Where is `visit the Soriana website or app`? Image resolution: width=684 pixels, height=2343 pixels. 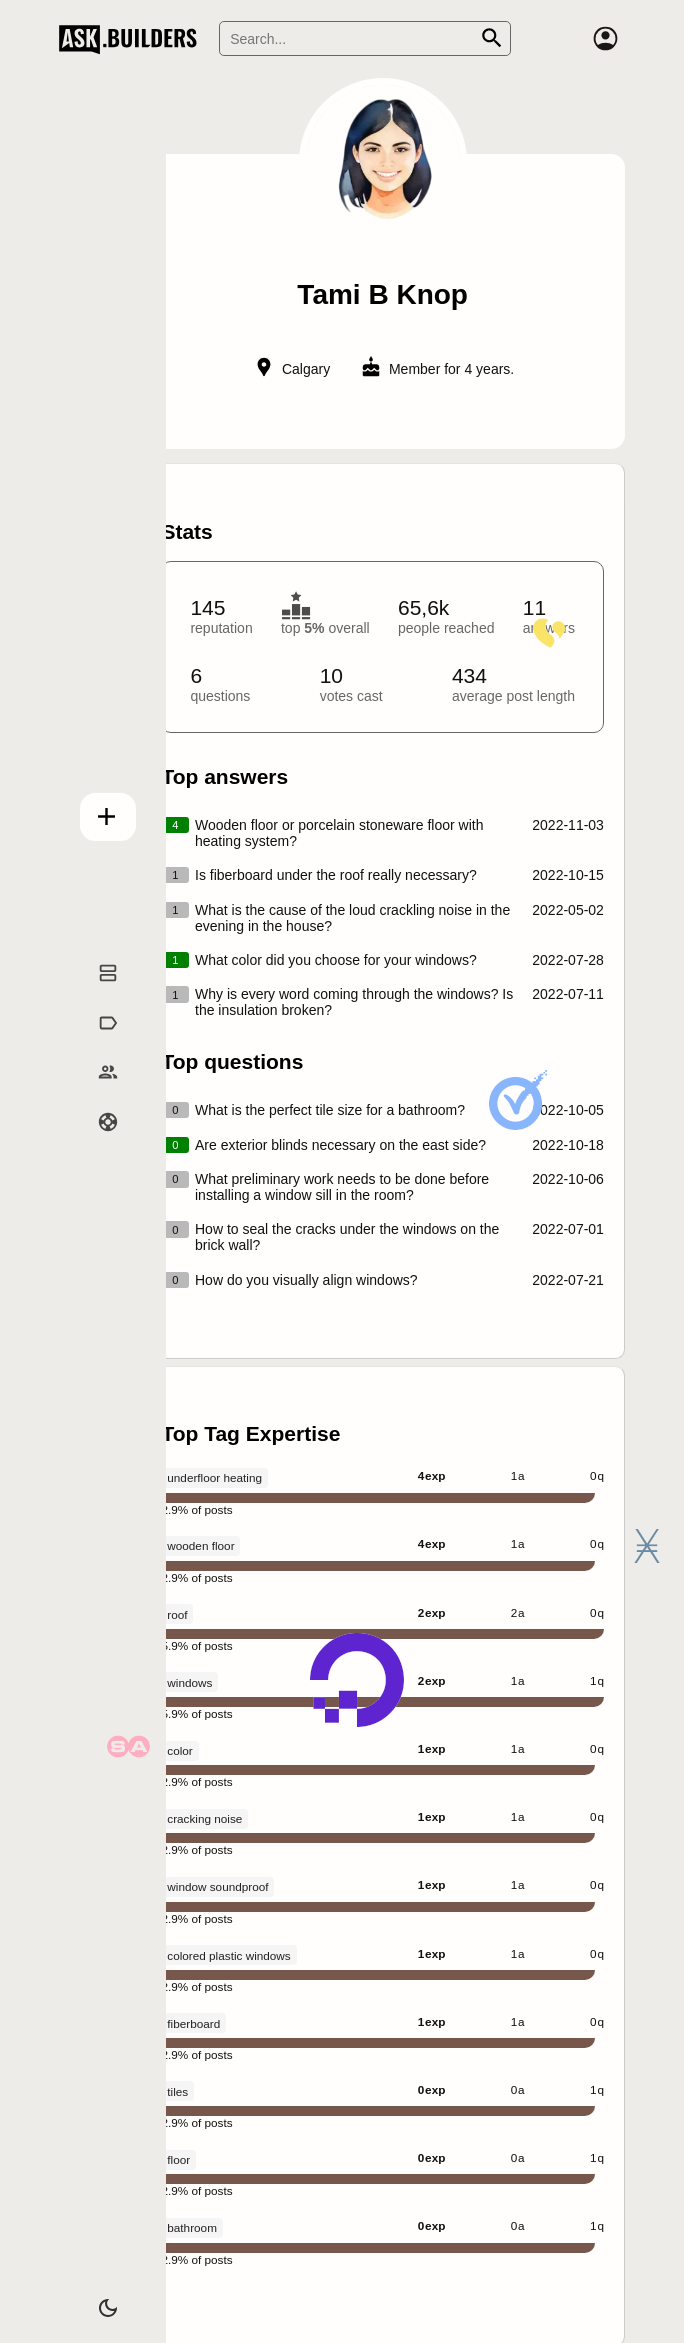 visit the Soriana website or app is located at coordinates (549, 633).